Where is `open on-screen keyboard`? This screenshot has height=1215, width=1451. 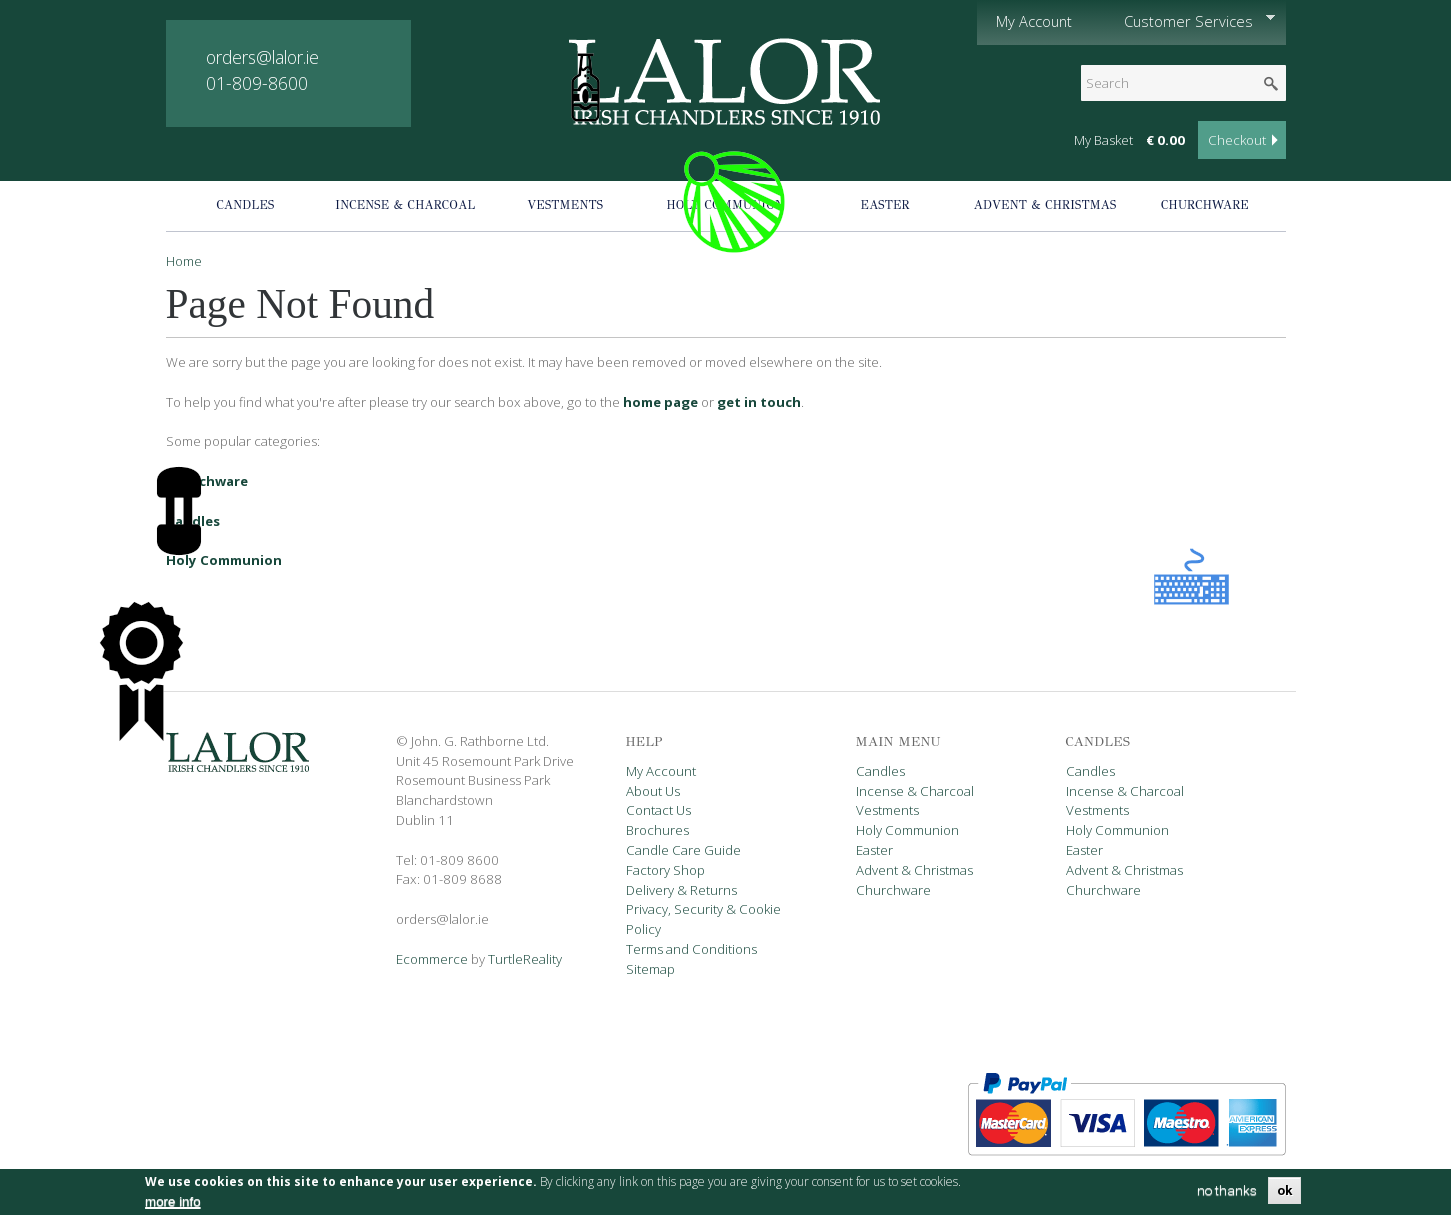
open on-screen keyboard is located at coordinates (1191, 589).